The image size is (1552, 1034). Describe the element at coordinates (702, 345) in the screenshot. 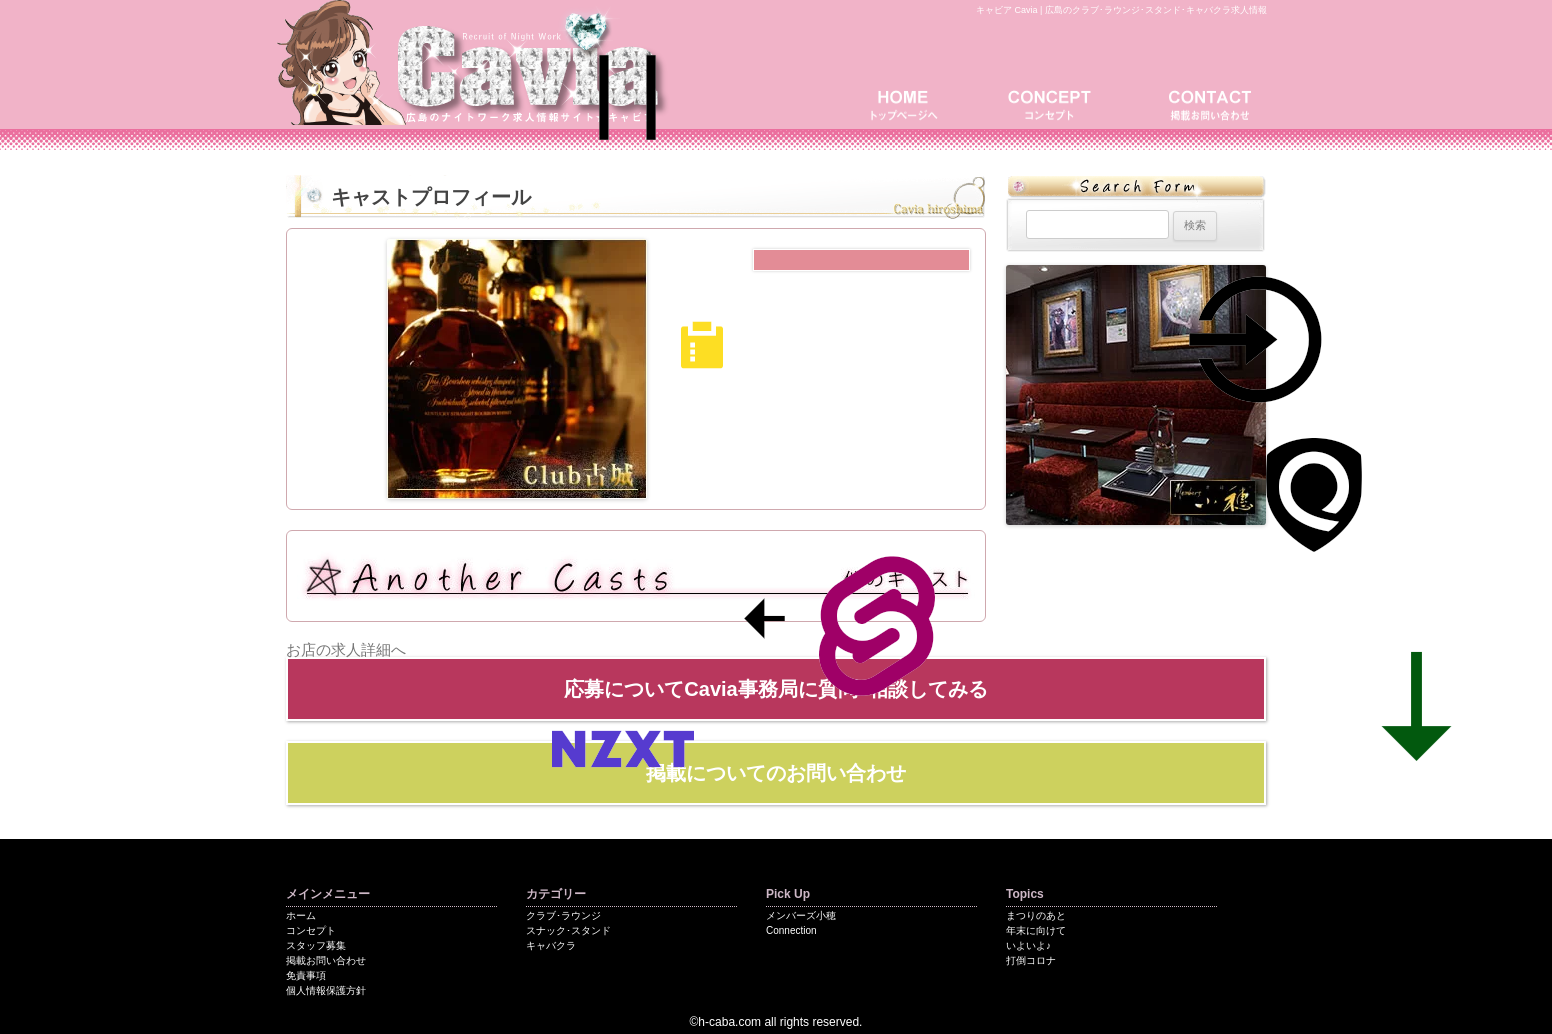

I see `access survey or feedback form` at that location.